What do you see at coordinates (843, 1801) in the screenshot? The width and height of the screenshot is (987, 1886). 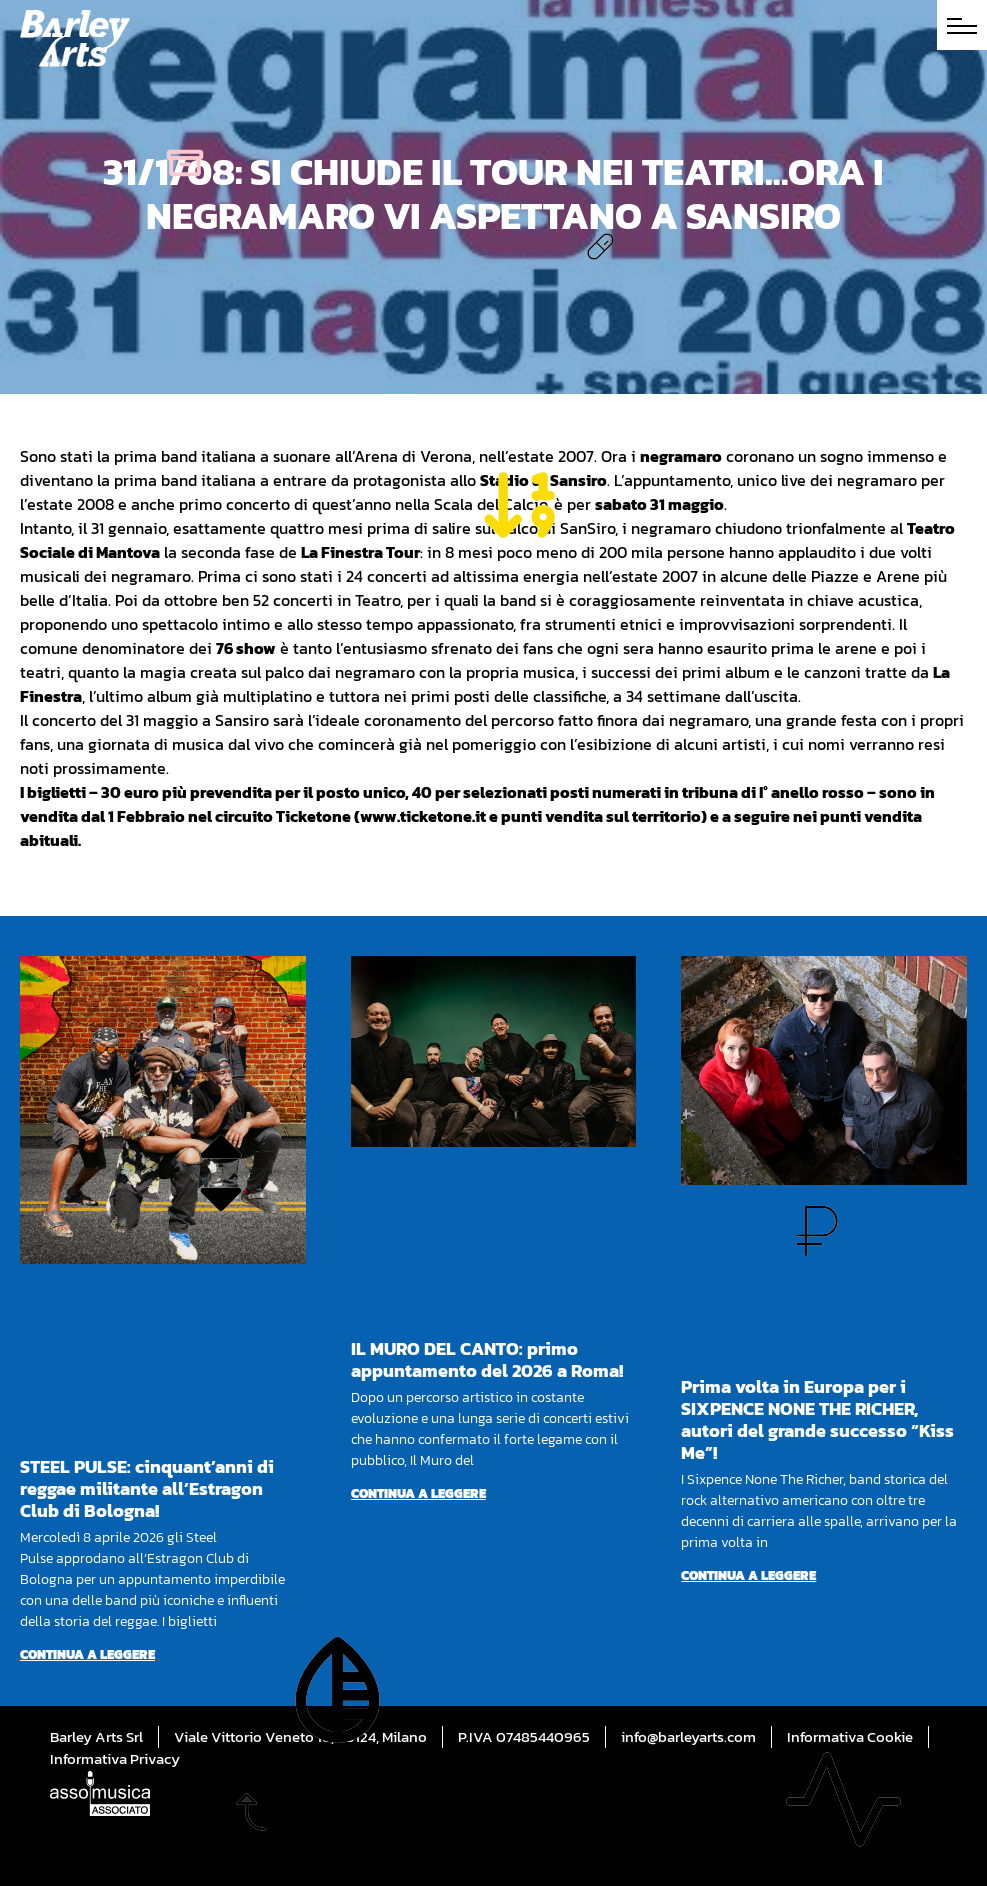 I see `view health or heart rate data` at bounding box center [843, 1801].